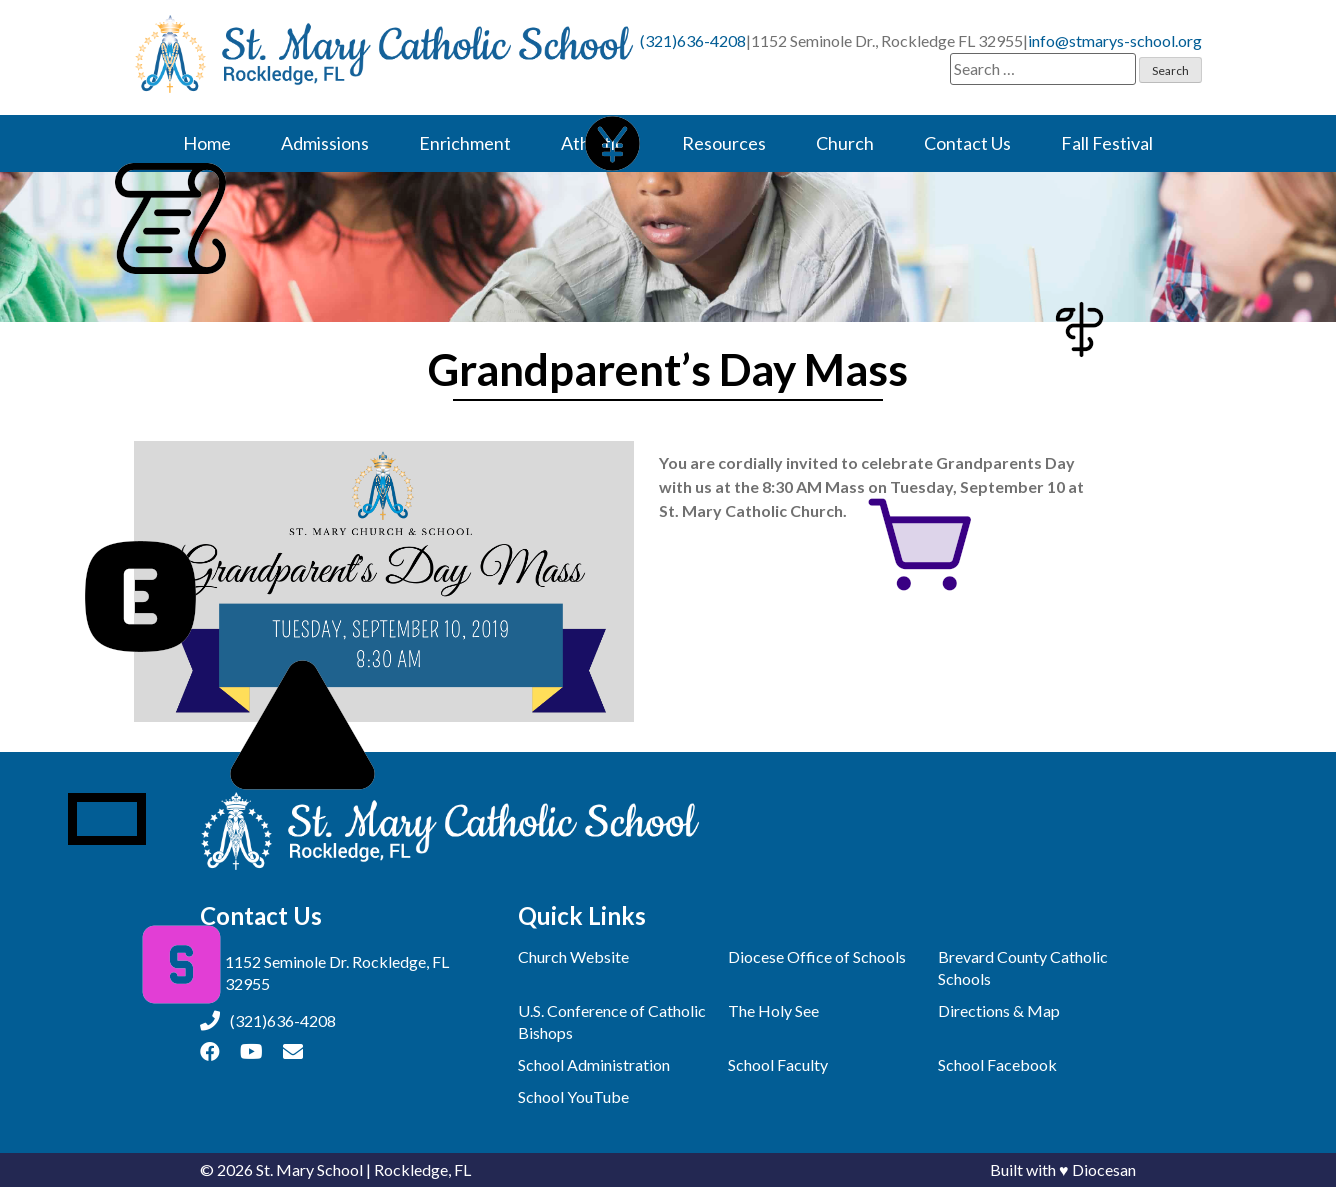 Image resolution: width=1336 pixels, height=1187 pixels. Describe the element at coordinates (612, 143) in the screenshot. I see `view or select Japanese yen currency` at that location.